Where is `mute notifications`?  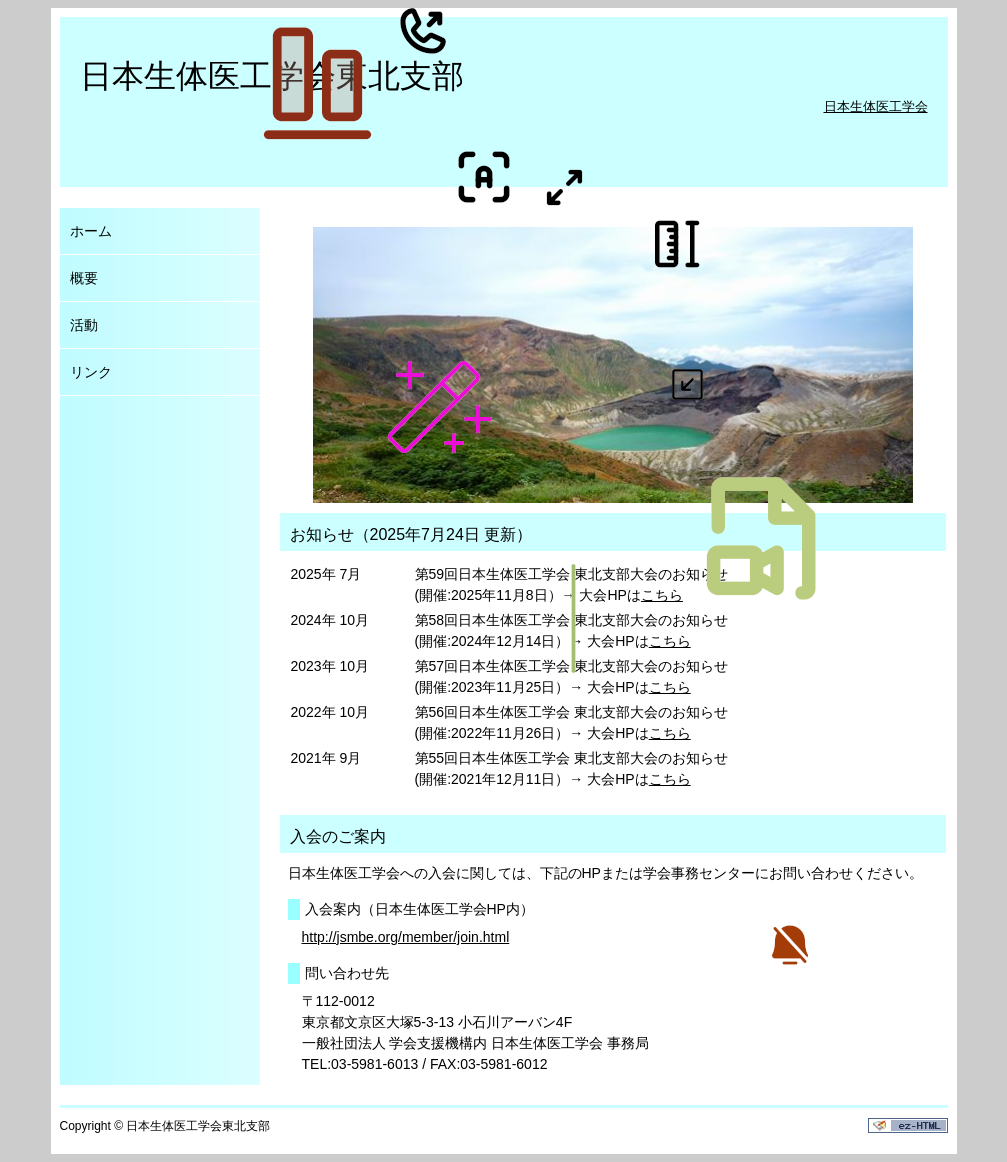
mute notifications is located at coordinates (790, 945).